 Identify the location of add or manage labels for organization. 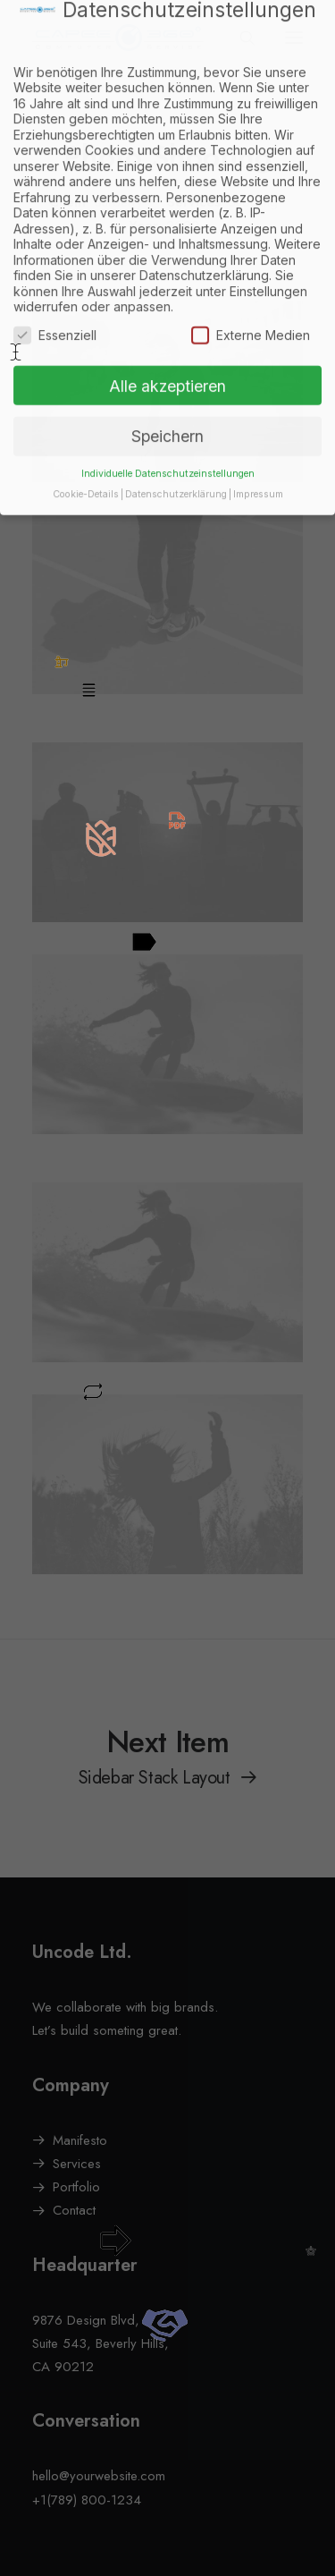
(144, 942).